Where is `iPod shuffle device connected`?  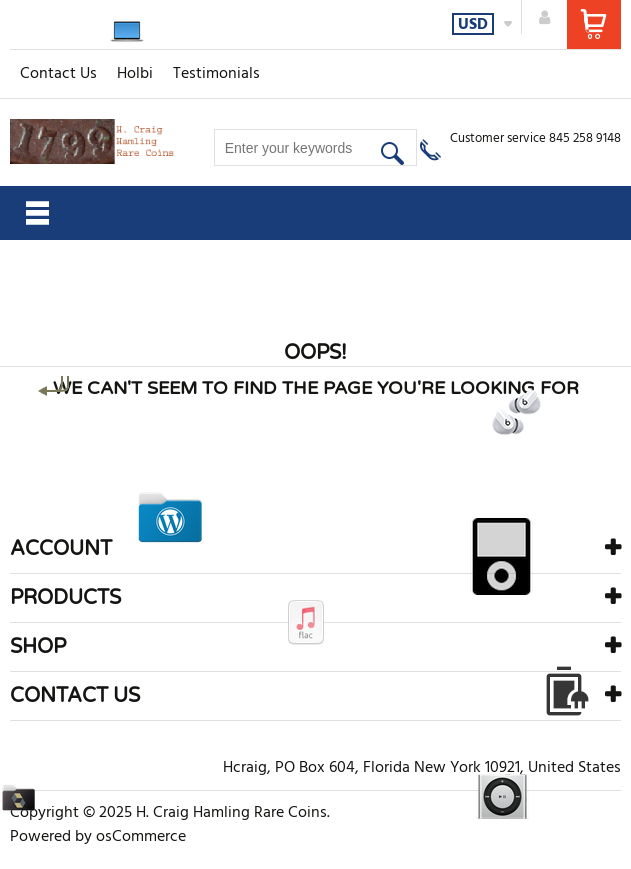
iPod shuffle device connected is located at coordinates (502, 796).